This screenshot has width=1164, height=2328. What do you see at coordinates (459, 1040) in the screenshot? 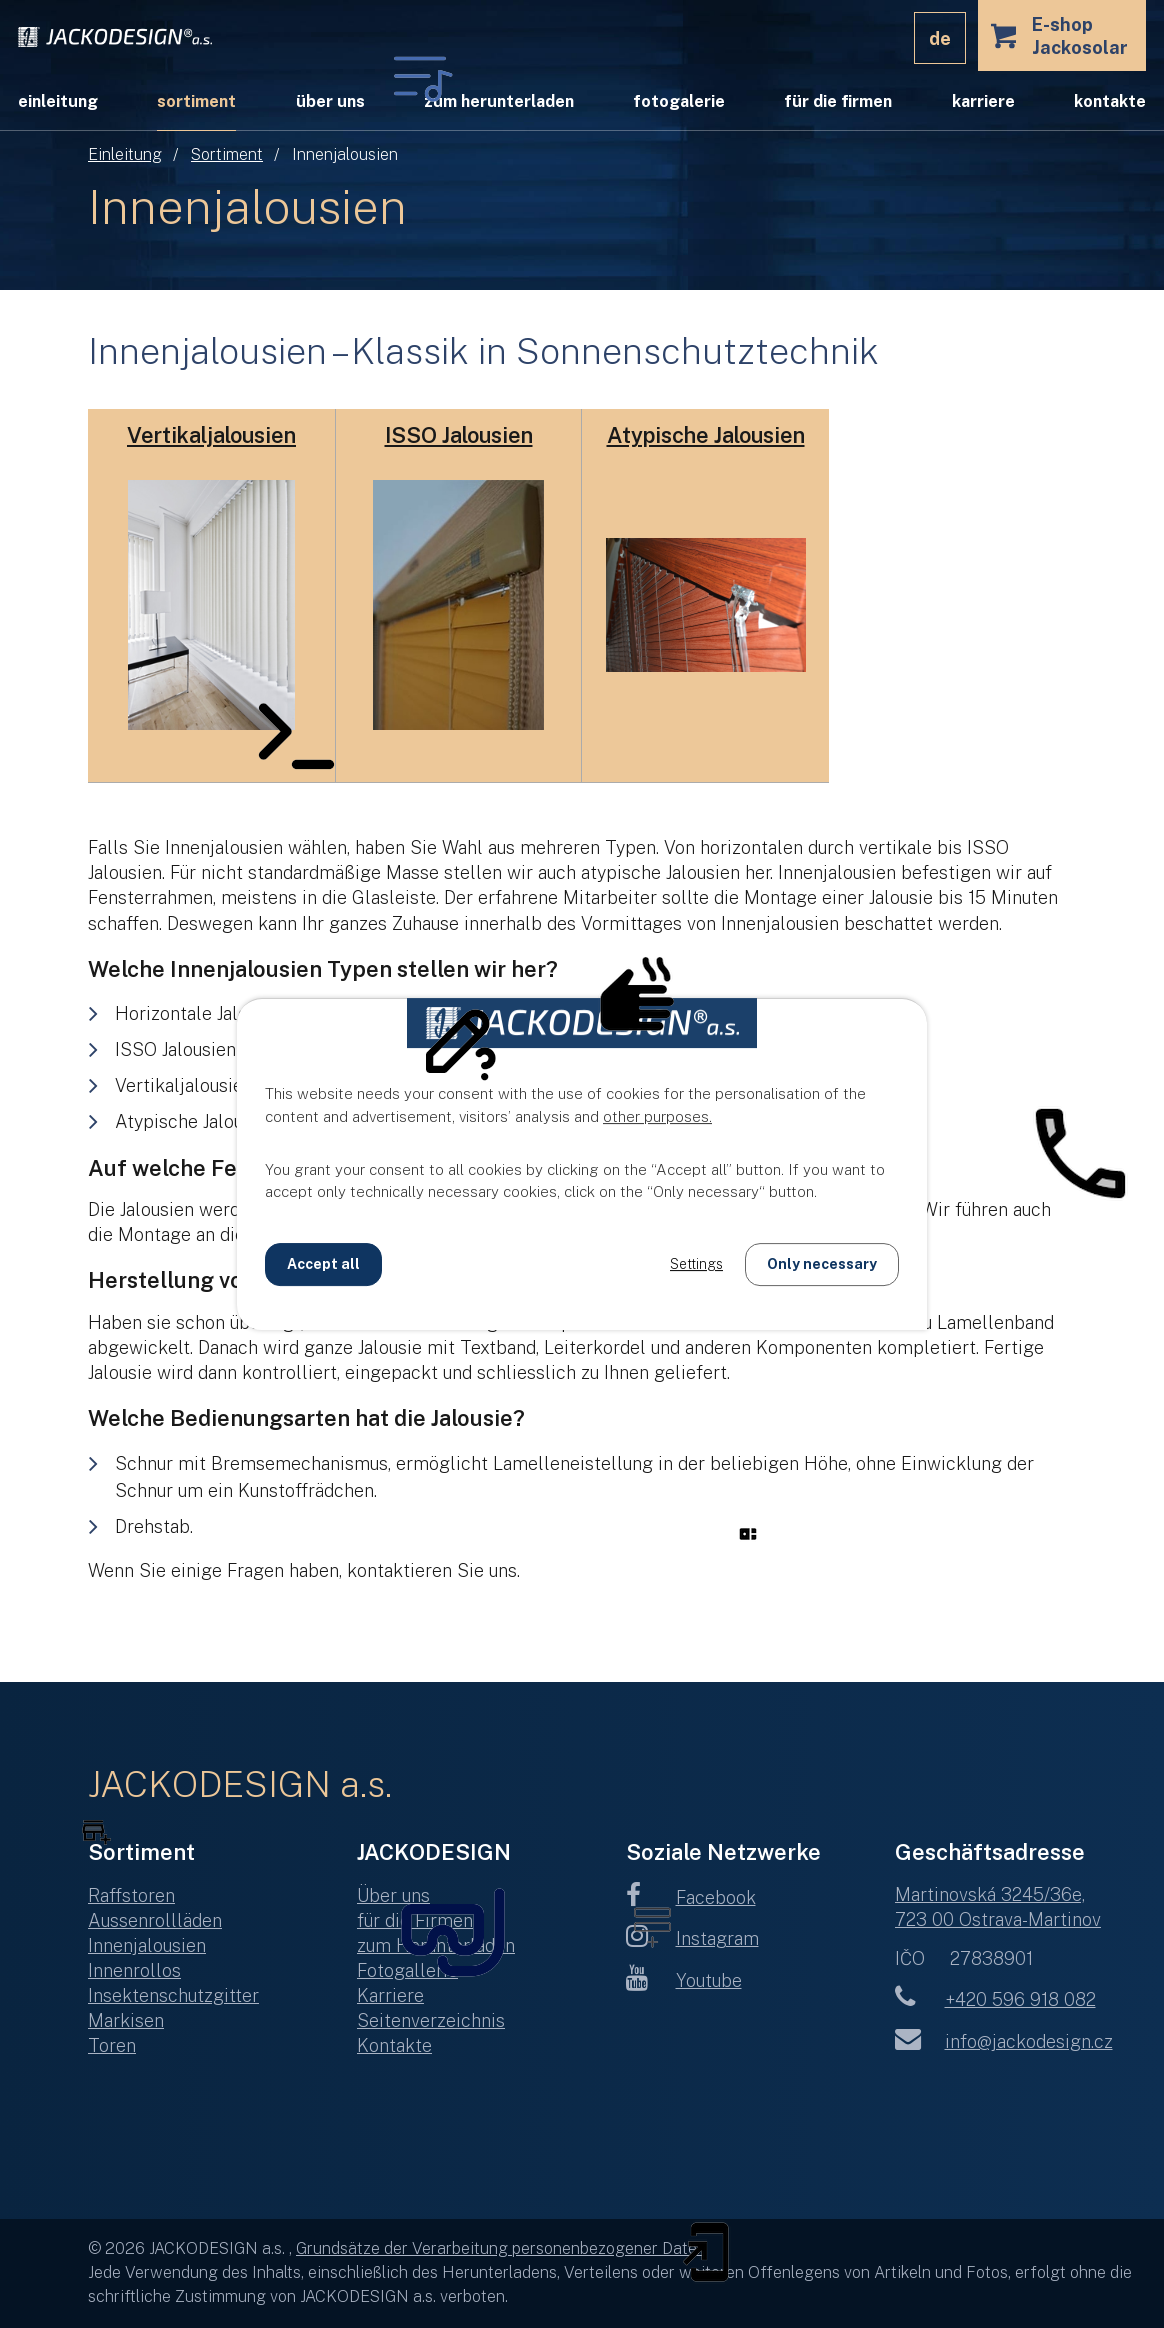
I see `edit help or writing assistance` at bounding box center [459, 1040].